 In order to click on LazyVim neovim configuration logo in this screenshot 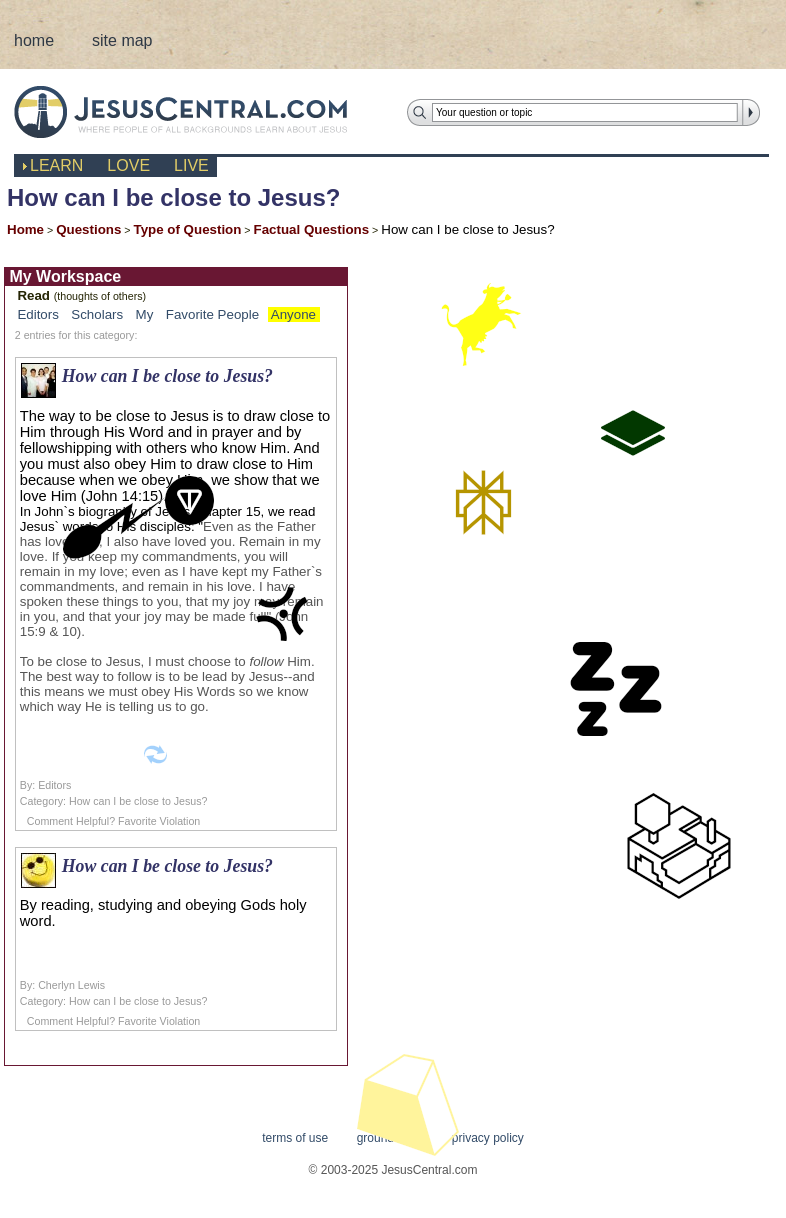, I will do `click(616, 689)`.